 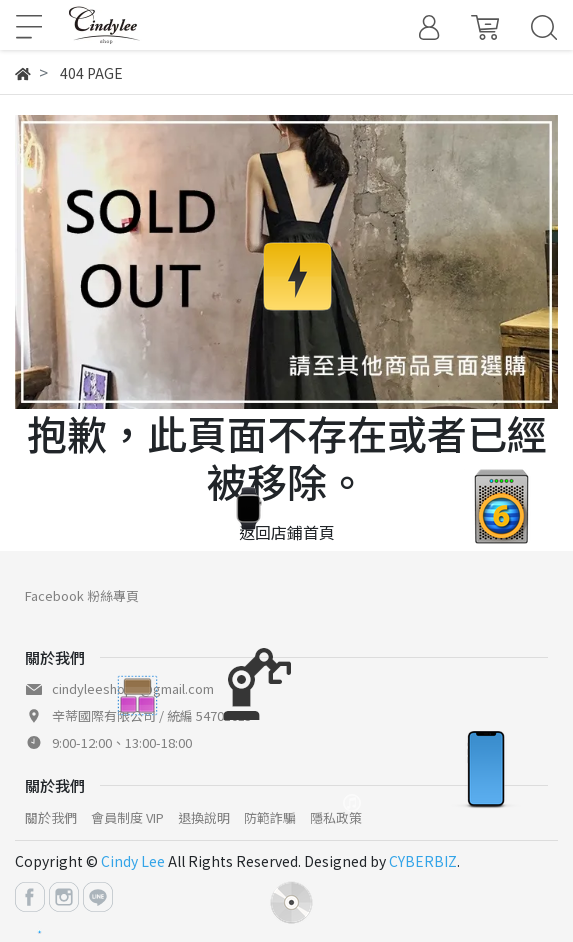 I want to click on access your music library, so click(x=352, y=803).